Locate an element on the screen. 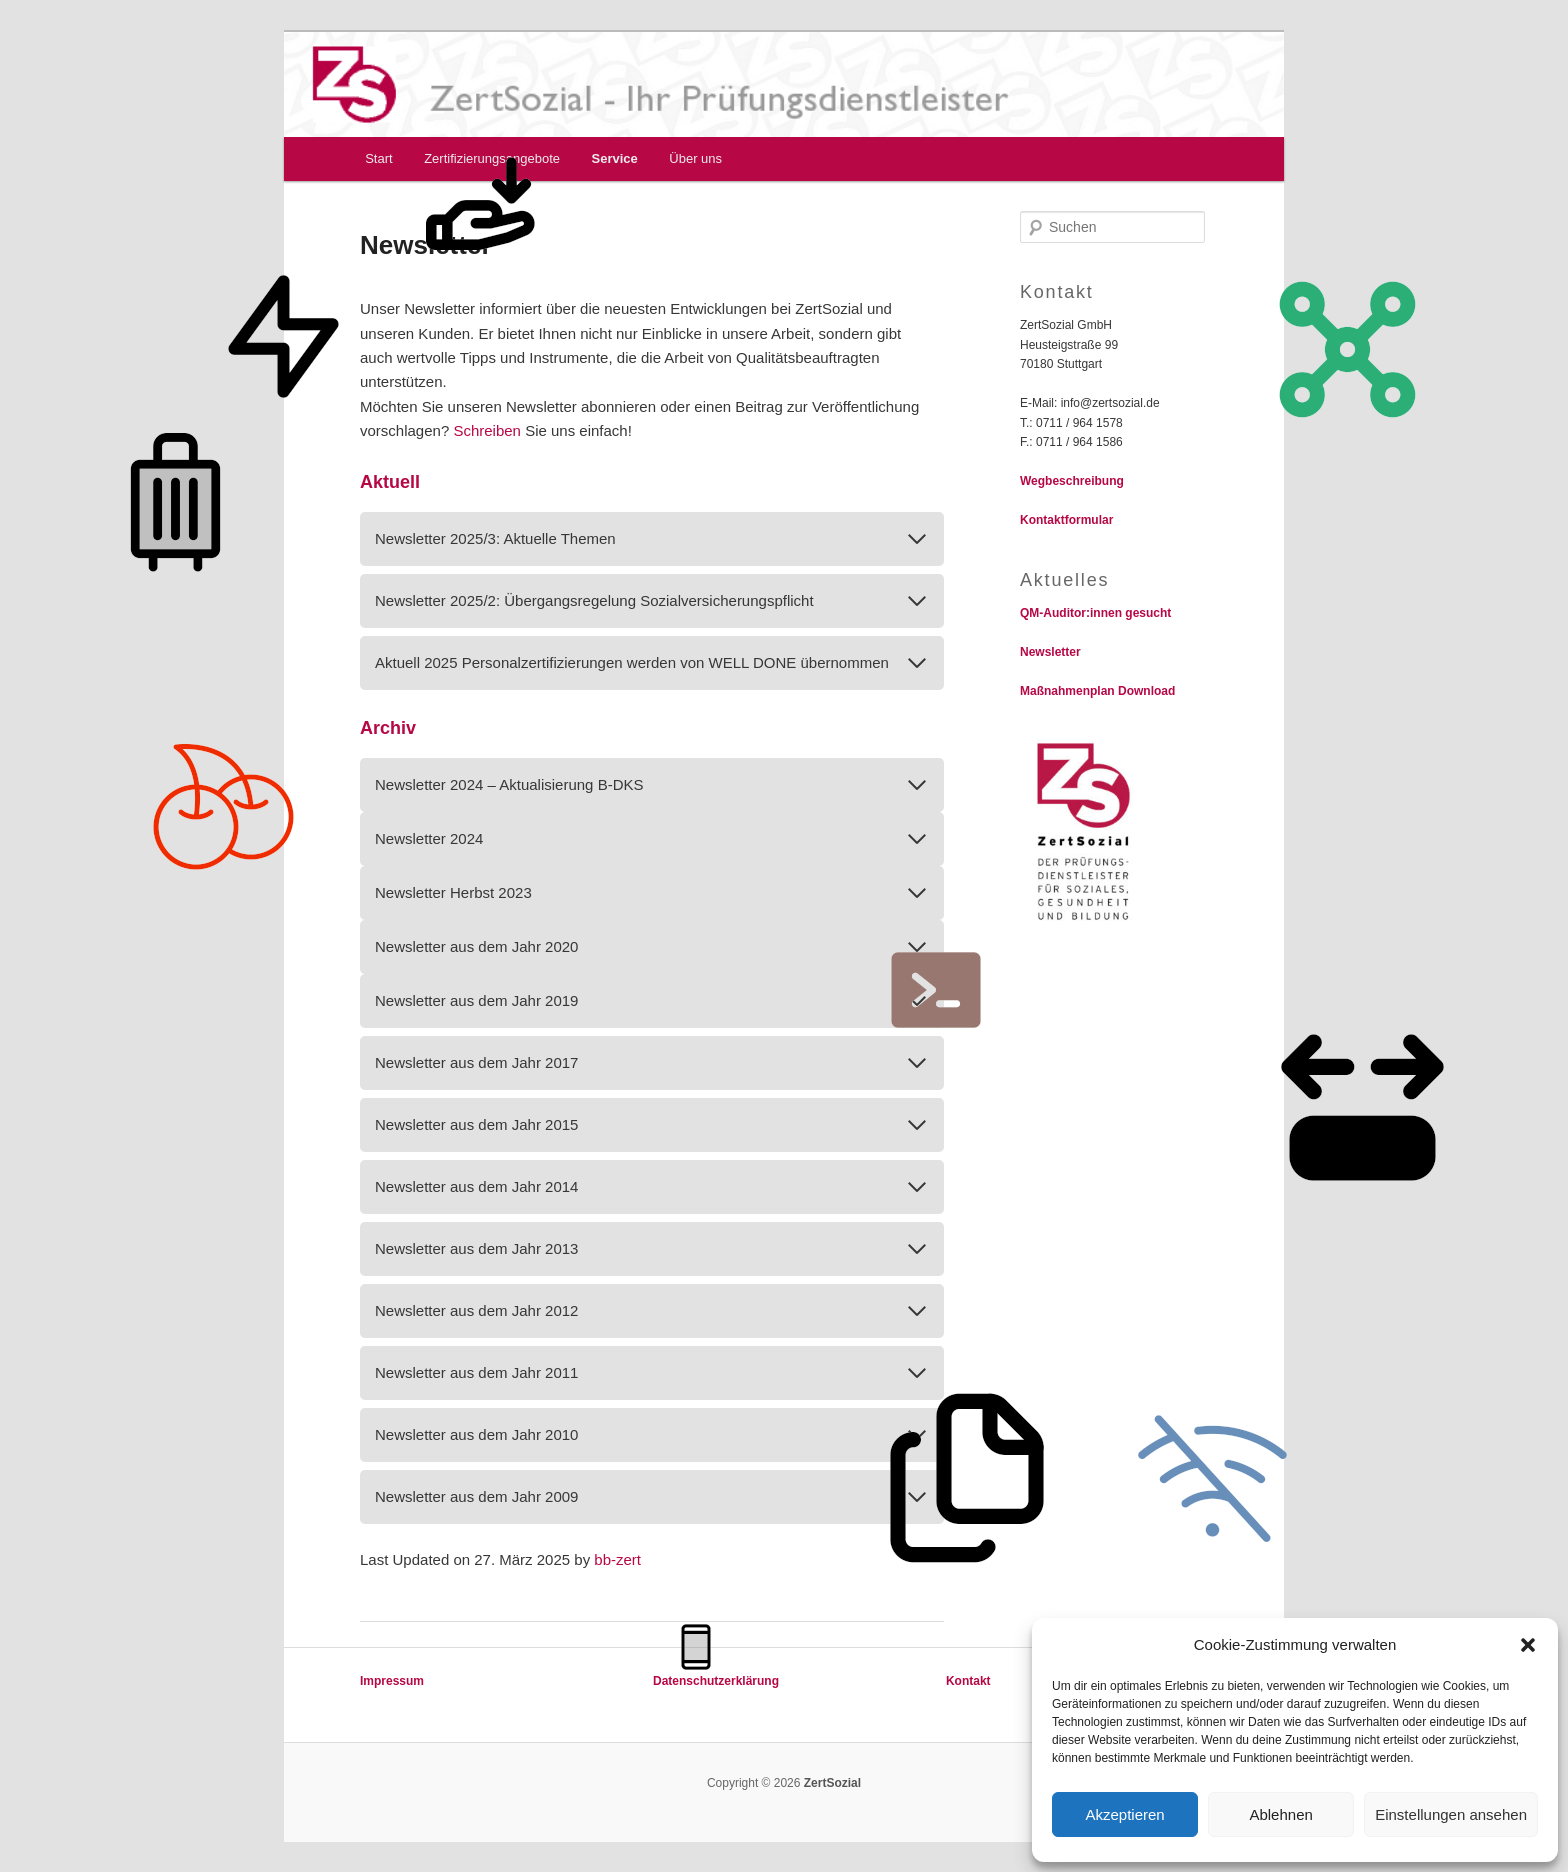  indicates fruit or produce category is located at coordinates (221, 807).